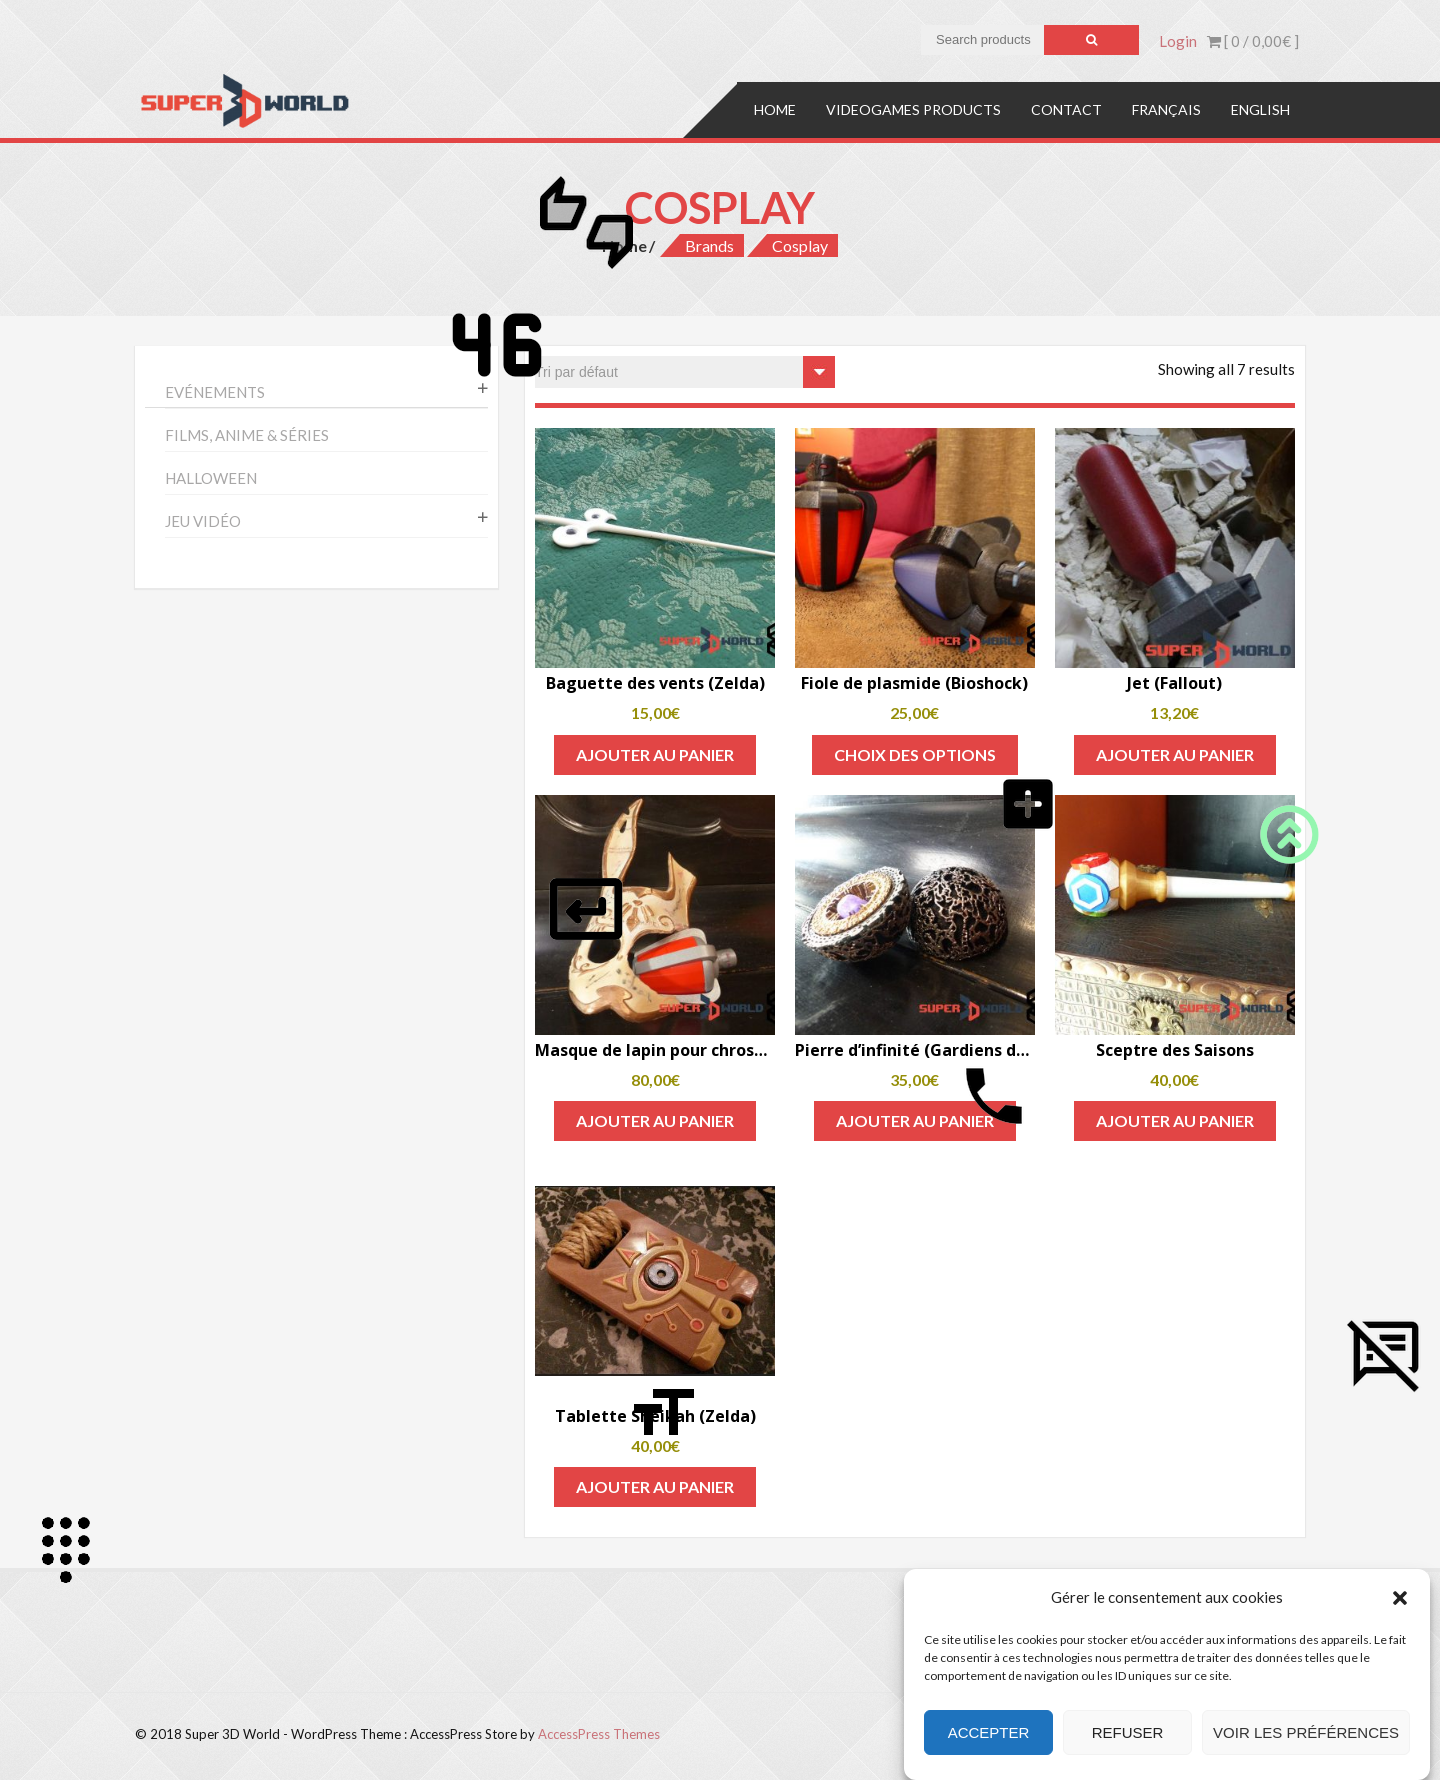  What do you see at coordinates (1289, 834) in the screenshot?
I see `scroll to top of page` at bounding box center [1289, 834].